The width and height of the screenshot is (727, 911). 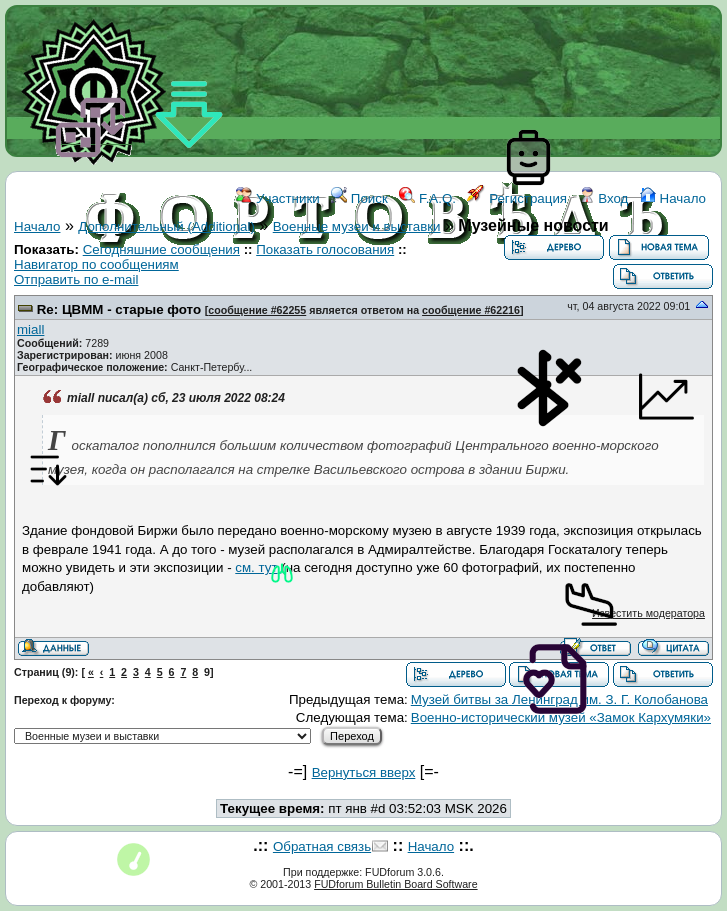 What do you see at coordinates (282, 573) in the screenshot?
I see `access respiratory health information` at bounding box center [282, 573].